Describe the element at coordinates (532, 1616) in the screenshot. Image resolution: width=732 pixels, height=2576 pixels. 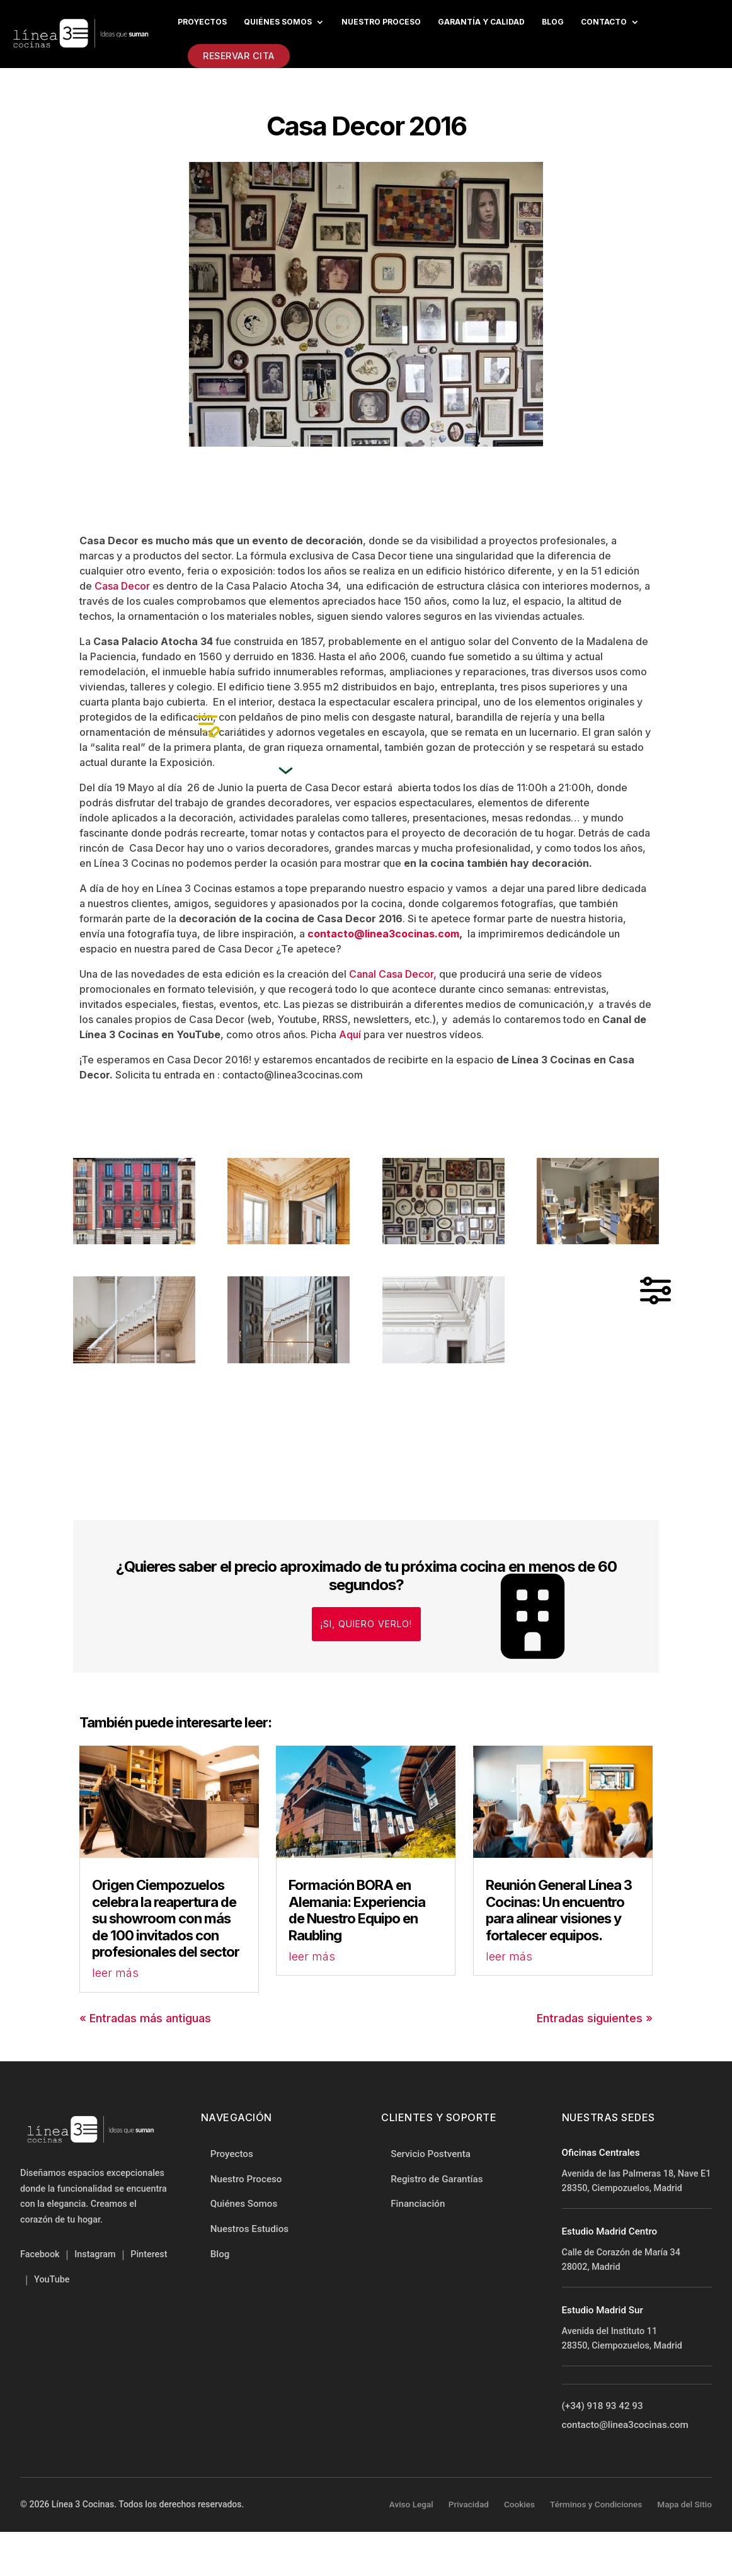
I see `view company or organization profile` at that location.